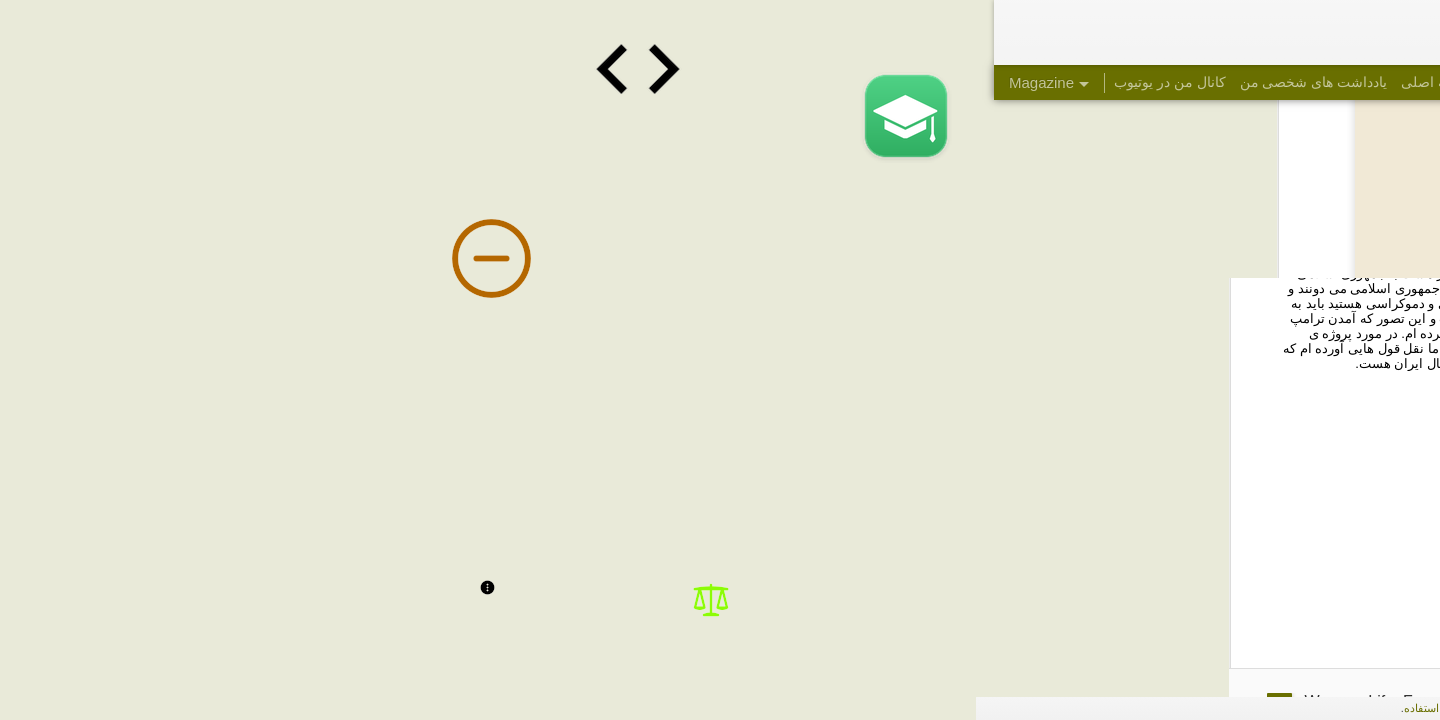 The height and width of the screenshot is (720, 1440). What do you see at coordinates (491, 258) in the screenshot?
I see `remove an item from a list` at bounding box center [491, 258].